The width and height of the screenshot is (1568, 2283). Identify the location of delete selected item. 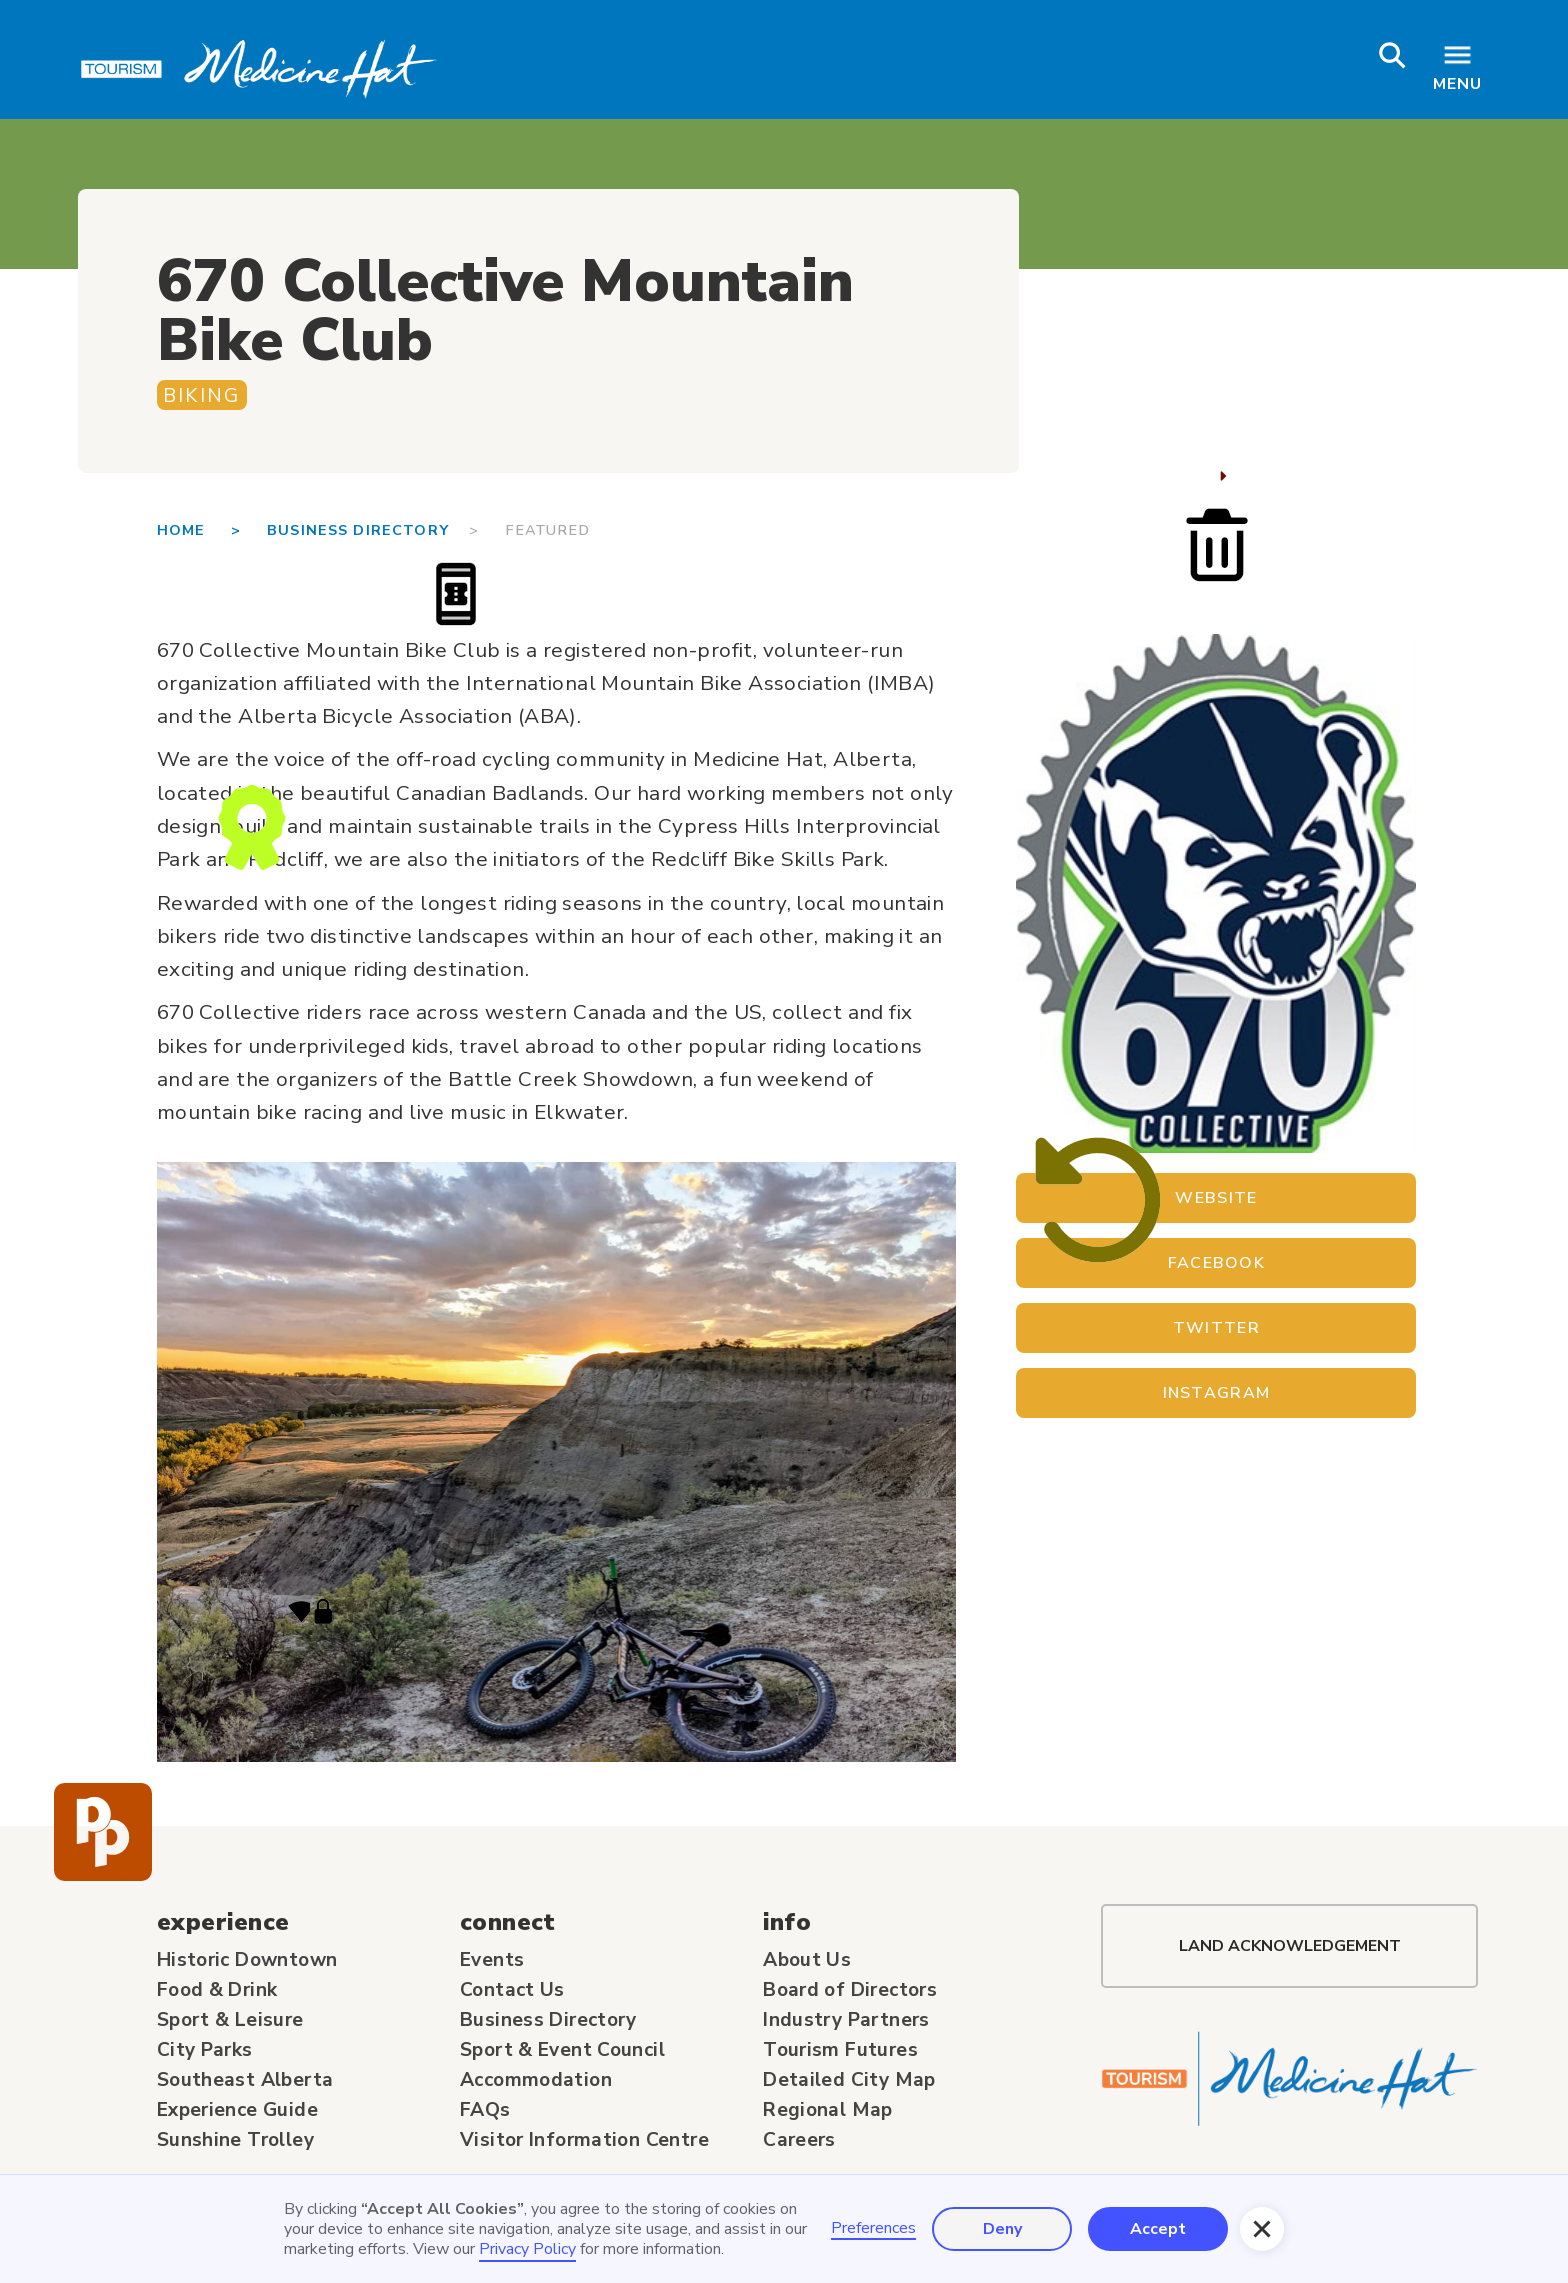
(1217, 546).